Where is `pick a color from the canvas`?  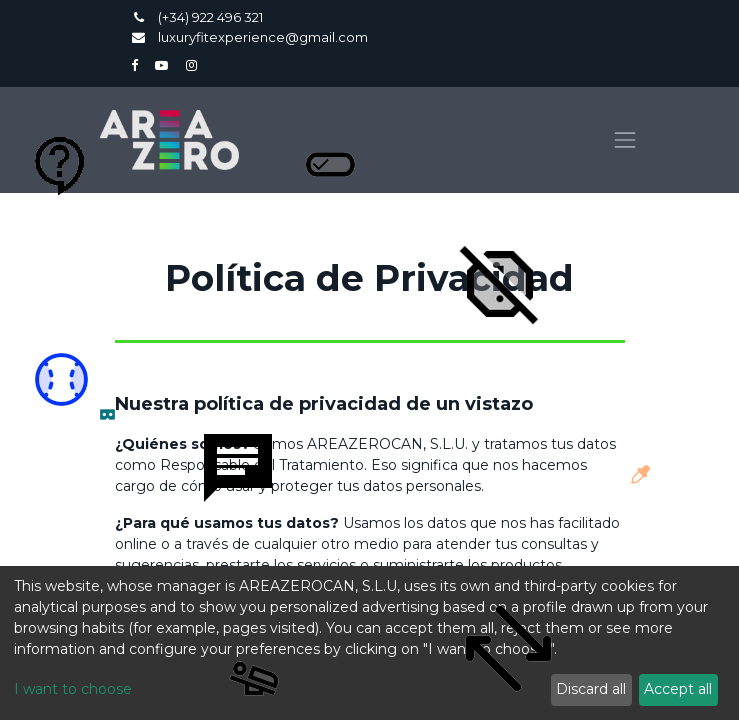 pick a color from the canvas is located at coordinates (640, 474).